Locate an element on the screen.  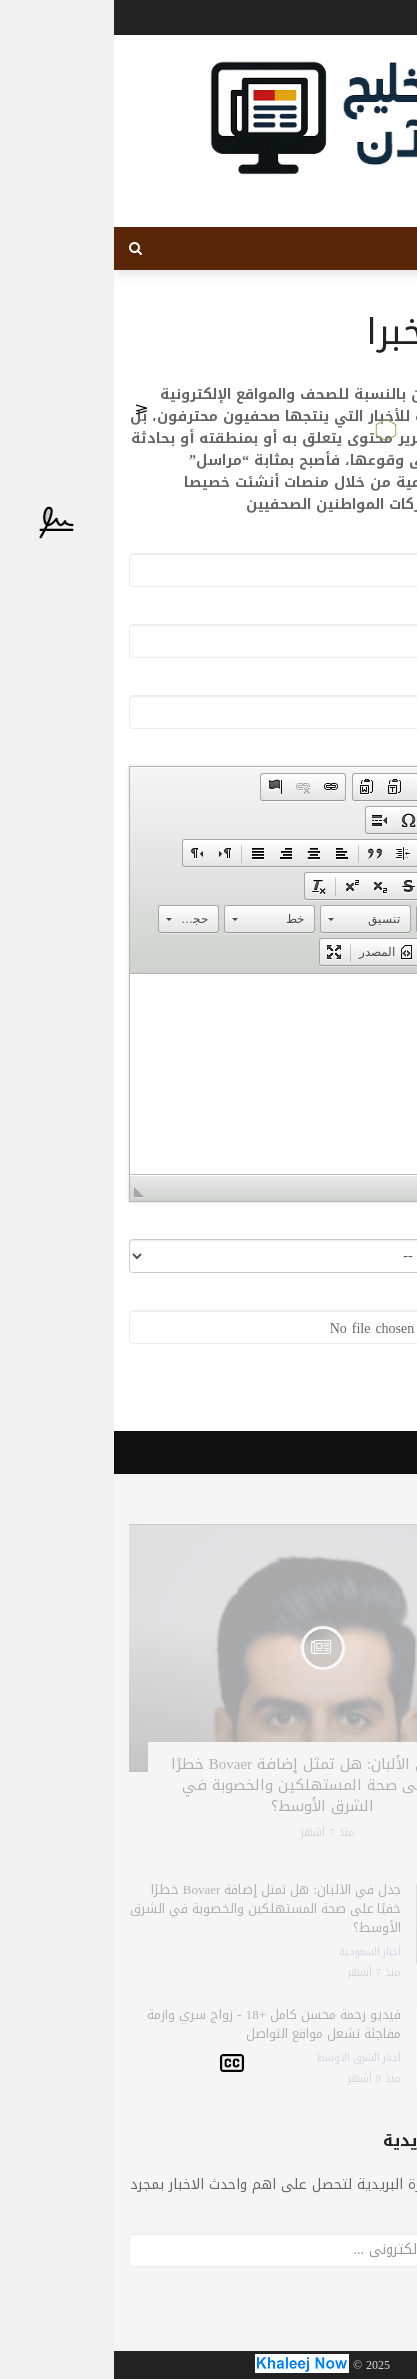
greater than or equal to mathematical operator is located at coordinates (141, 409).